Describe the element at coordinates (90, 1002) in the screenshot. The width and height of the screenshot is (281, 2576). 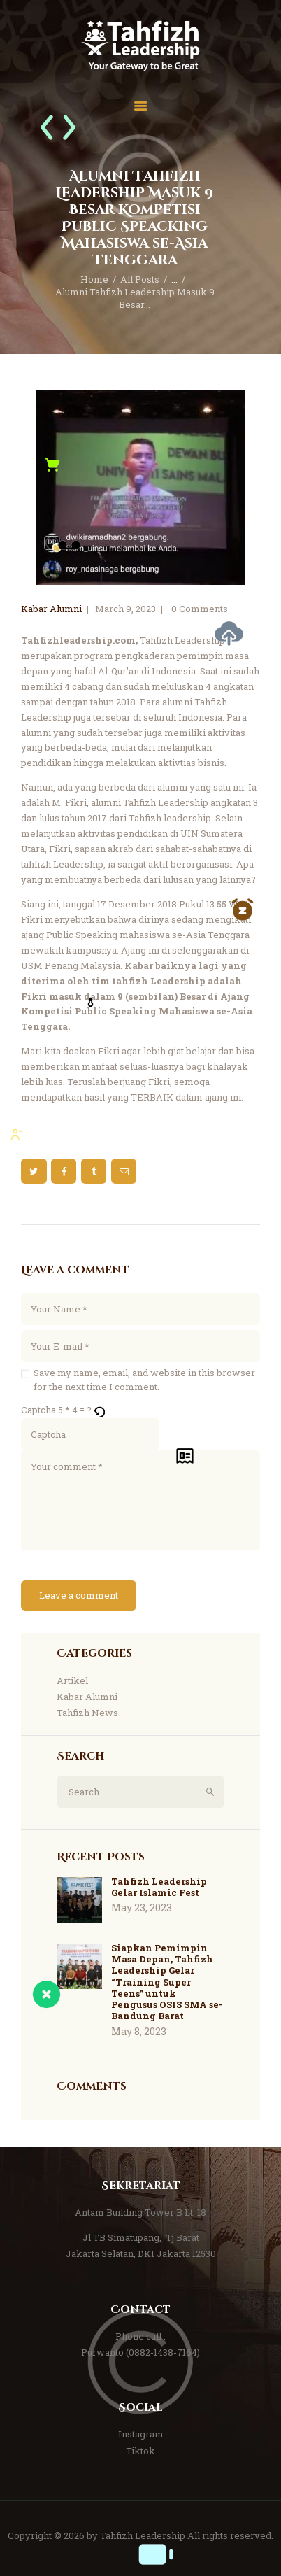
I see `indicates moderate temperature level` at that location.